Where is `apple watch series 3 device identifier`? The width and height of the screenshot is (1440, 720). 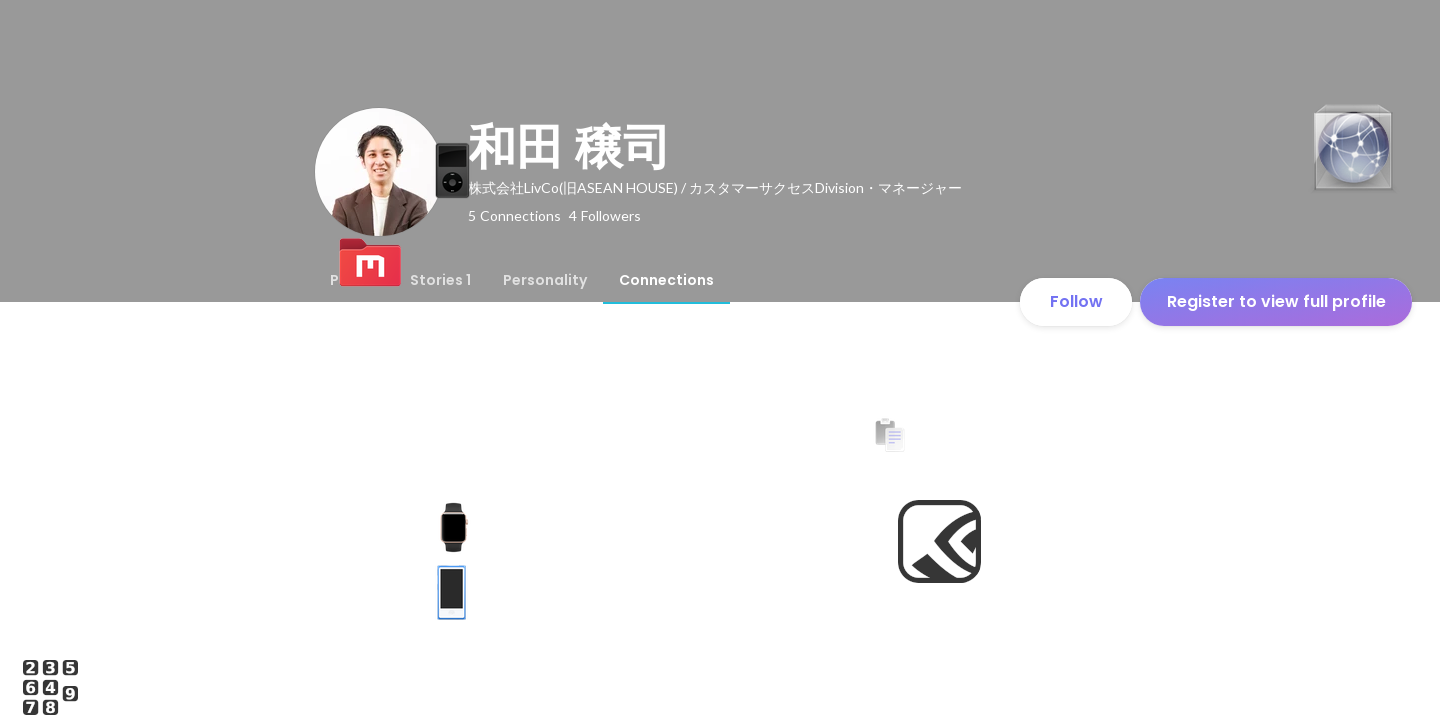 apple watch series 3 device identifier is located at coordinates (453, 527).